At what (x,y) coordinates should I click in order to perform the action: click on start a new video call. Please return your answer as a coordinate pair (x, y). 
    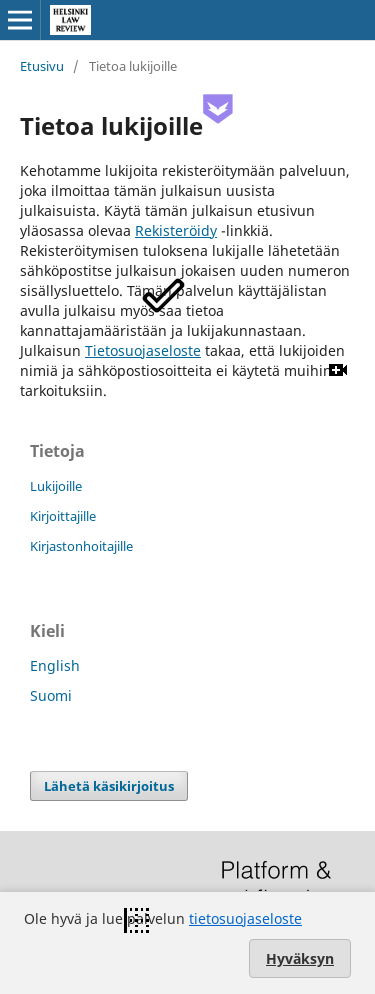
    Looking at the image, I should click on (338, 370).